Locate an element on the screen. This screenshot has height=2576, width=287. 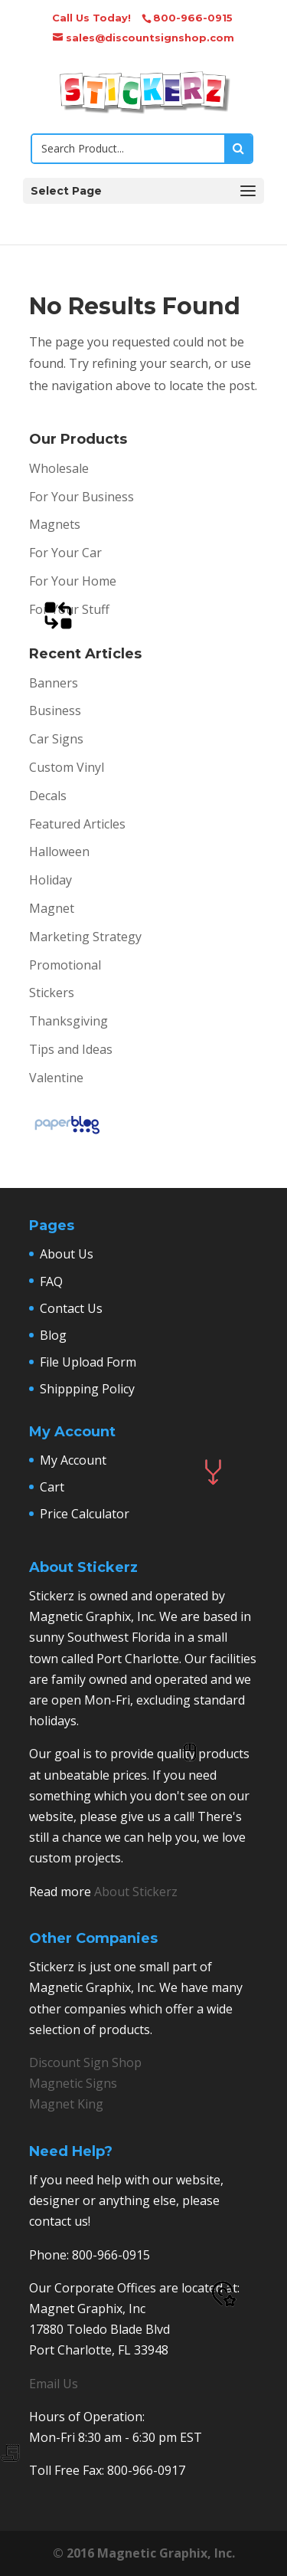
mouse input device indicator is located at coordinates (190, 1752).